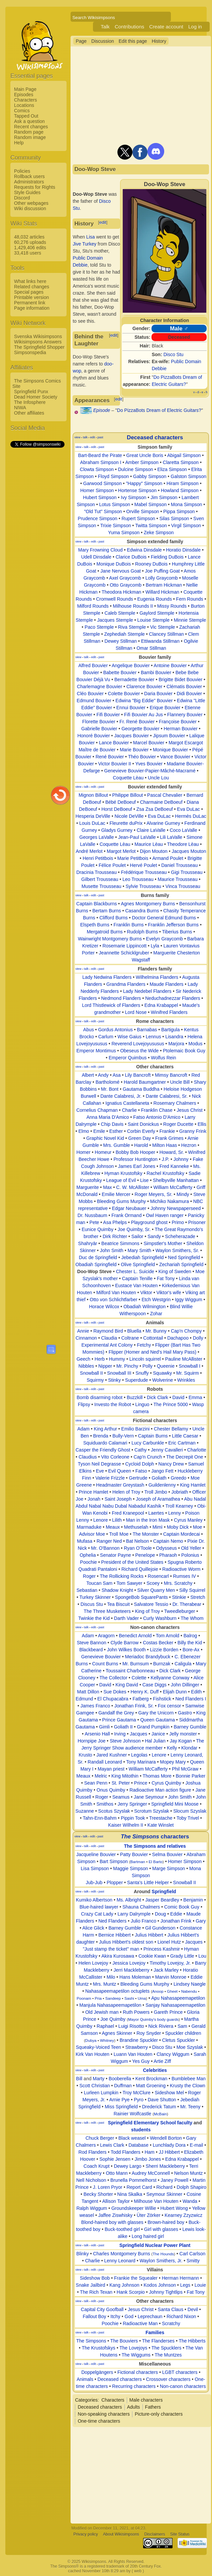 This screenshot has width=212, height=2576. What do you see at coordinates (51, 1349) in the screenshot?
I see `take a screenshot` at bounding box center [51, 1349].